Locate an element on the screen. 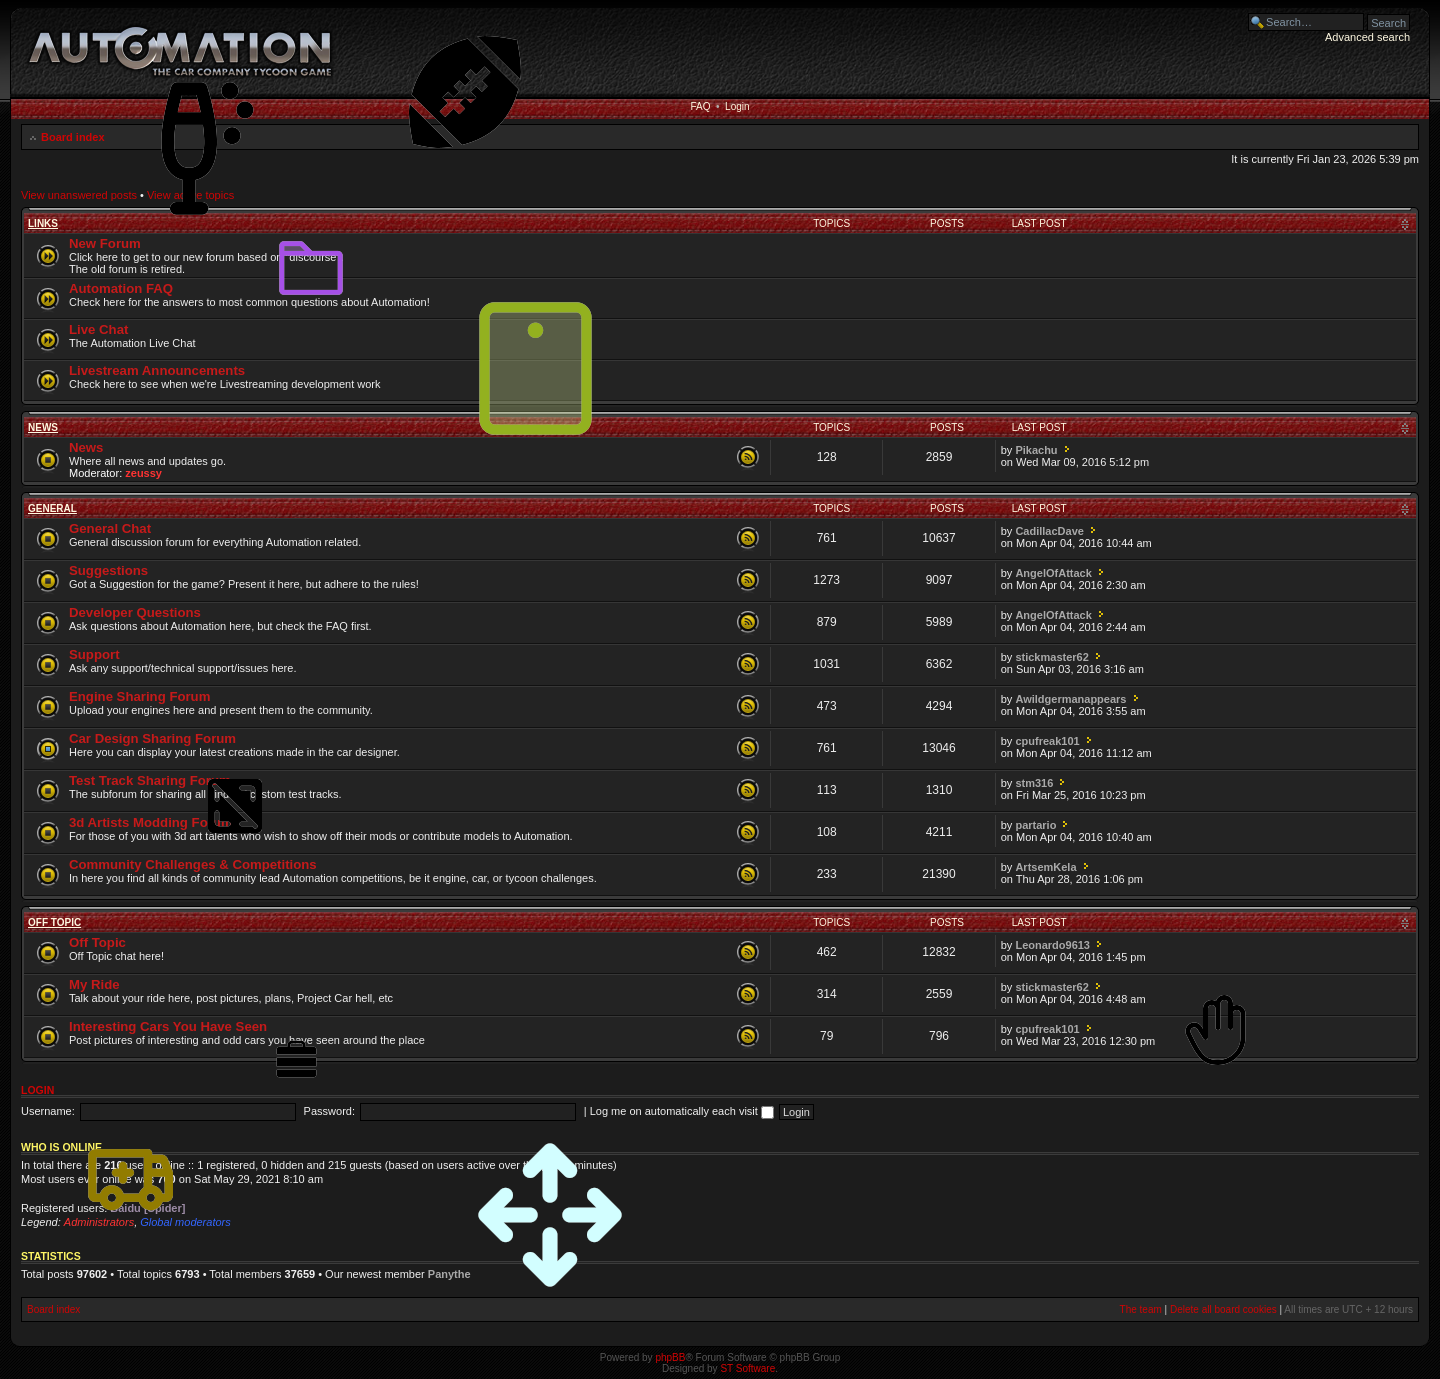 The image size is (1440, 1379). view american football scores or content is located at coordinates (465, 92).